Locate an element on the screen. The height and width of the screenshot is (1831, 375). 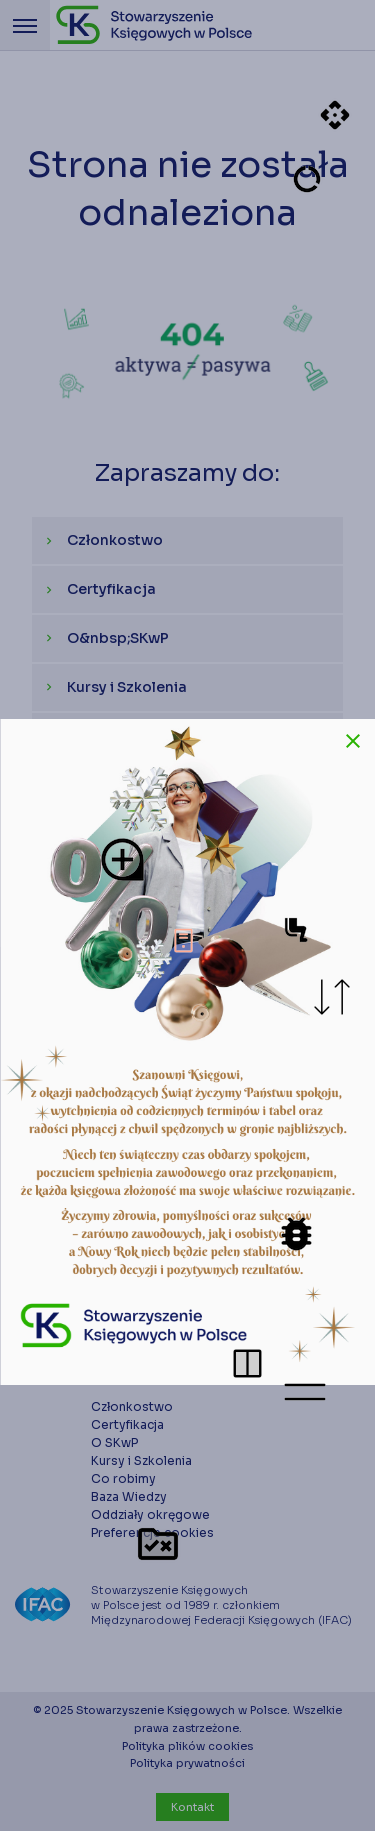
access folder with validation rules is located at coordinates (158, 1544).